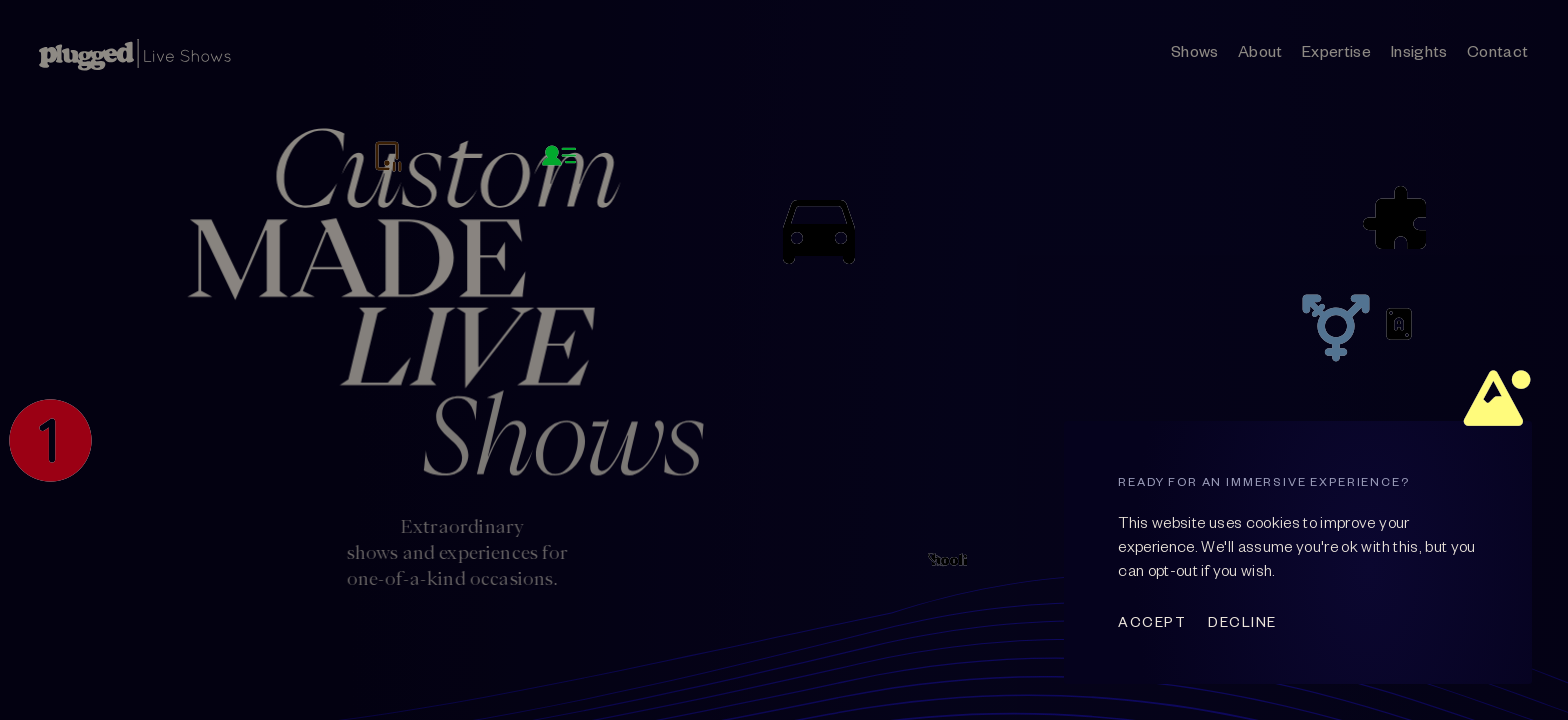 The height and width of the screenshot is (720, 1568). Describe the element at coordinates (50, 440) in the screenshot. I see `indicates the first step in a process or sequence` at that location.